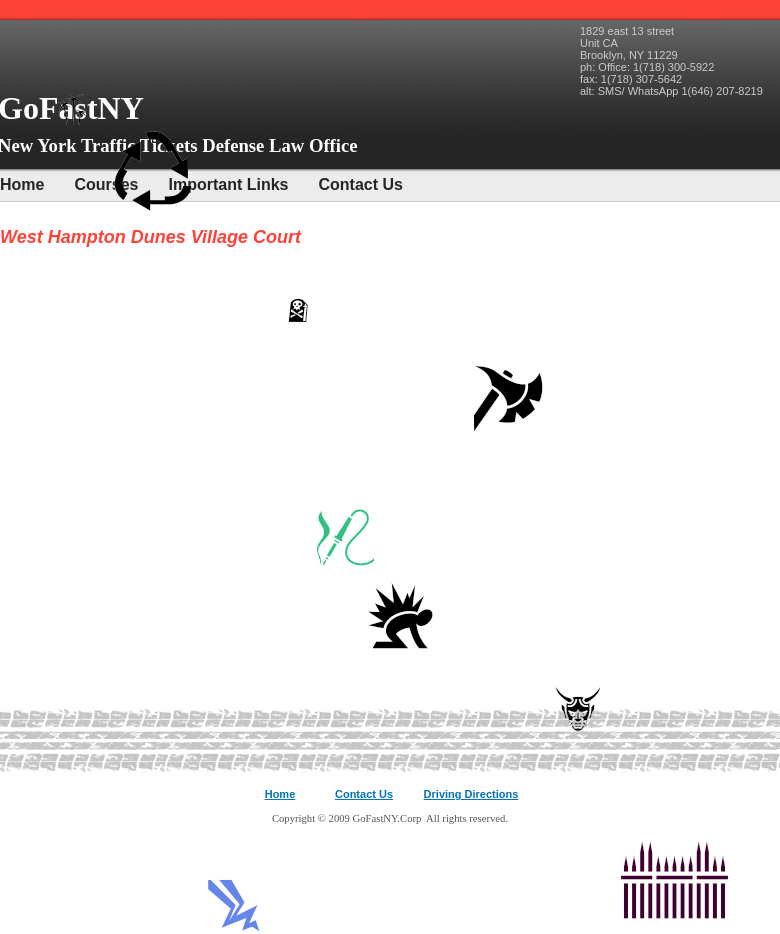 The width and height of the screenshot is (780, 934). I want to click on indicates back pain or spinal discomfort, so click(399, 615).